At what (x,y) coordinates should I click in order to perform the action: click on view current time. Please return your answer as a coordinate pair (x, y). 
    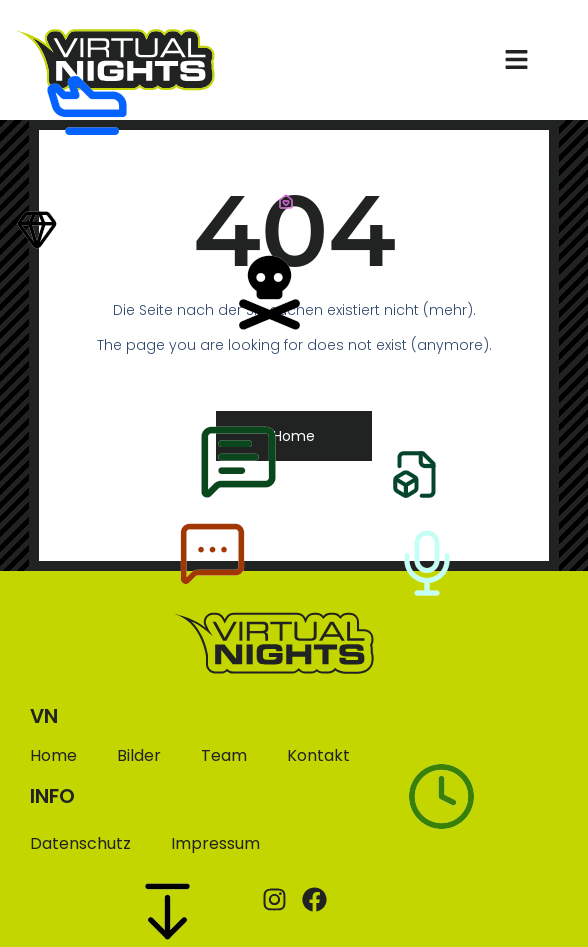
    Looking at the image, I should click on (441, 796).